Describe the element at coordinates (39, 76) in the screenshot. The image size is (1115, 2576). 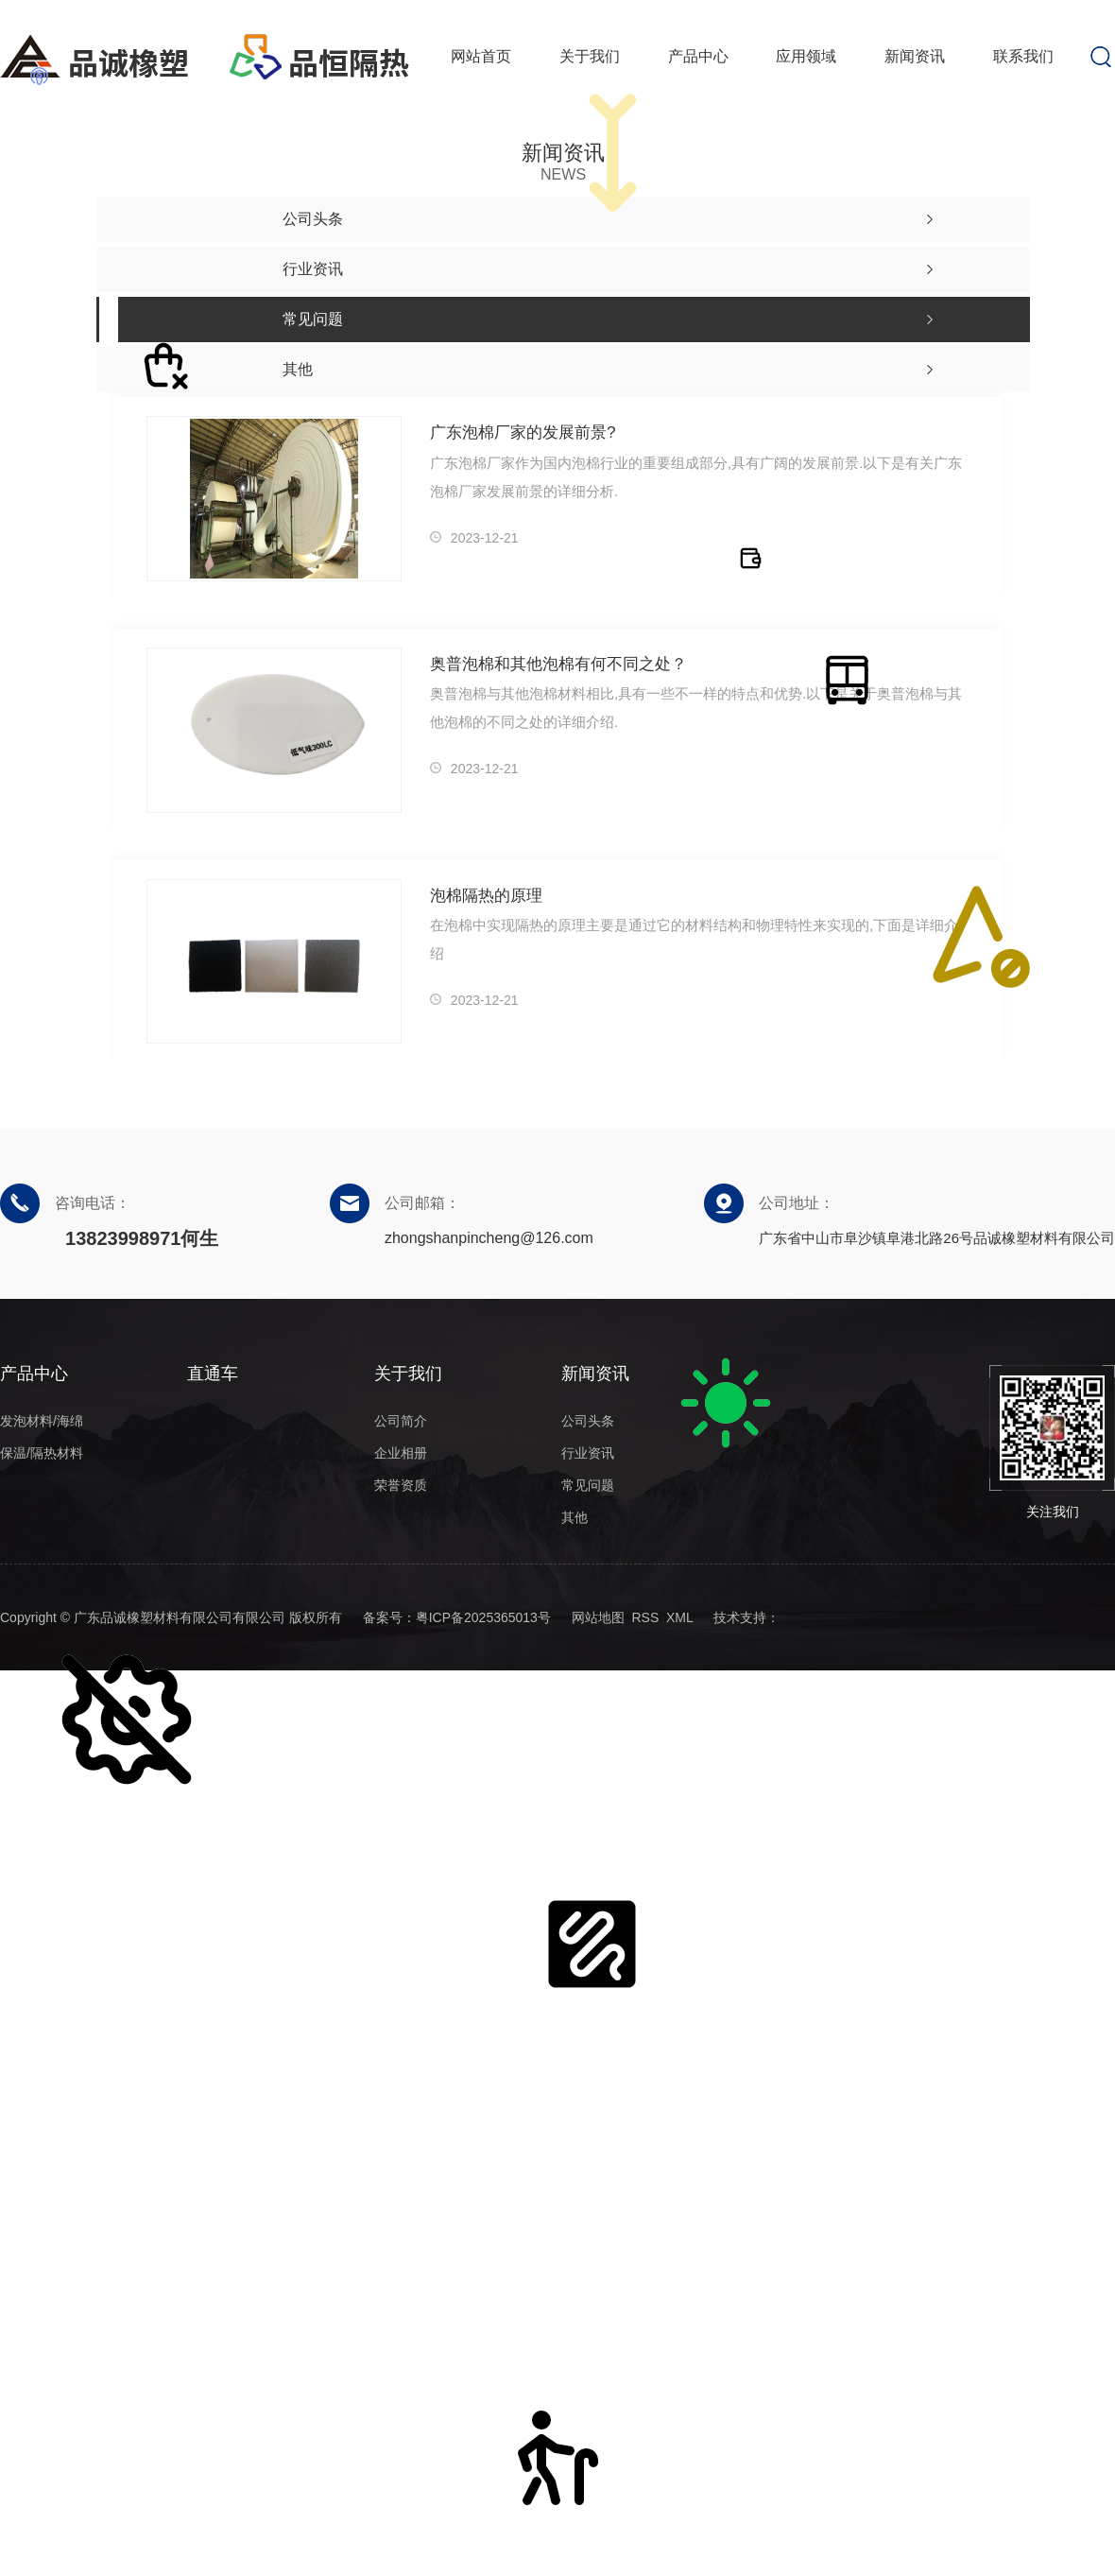
I see `open Apple Podcasts app` at that location.